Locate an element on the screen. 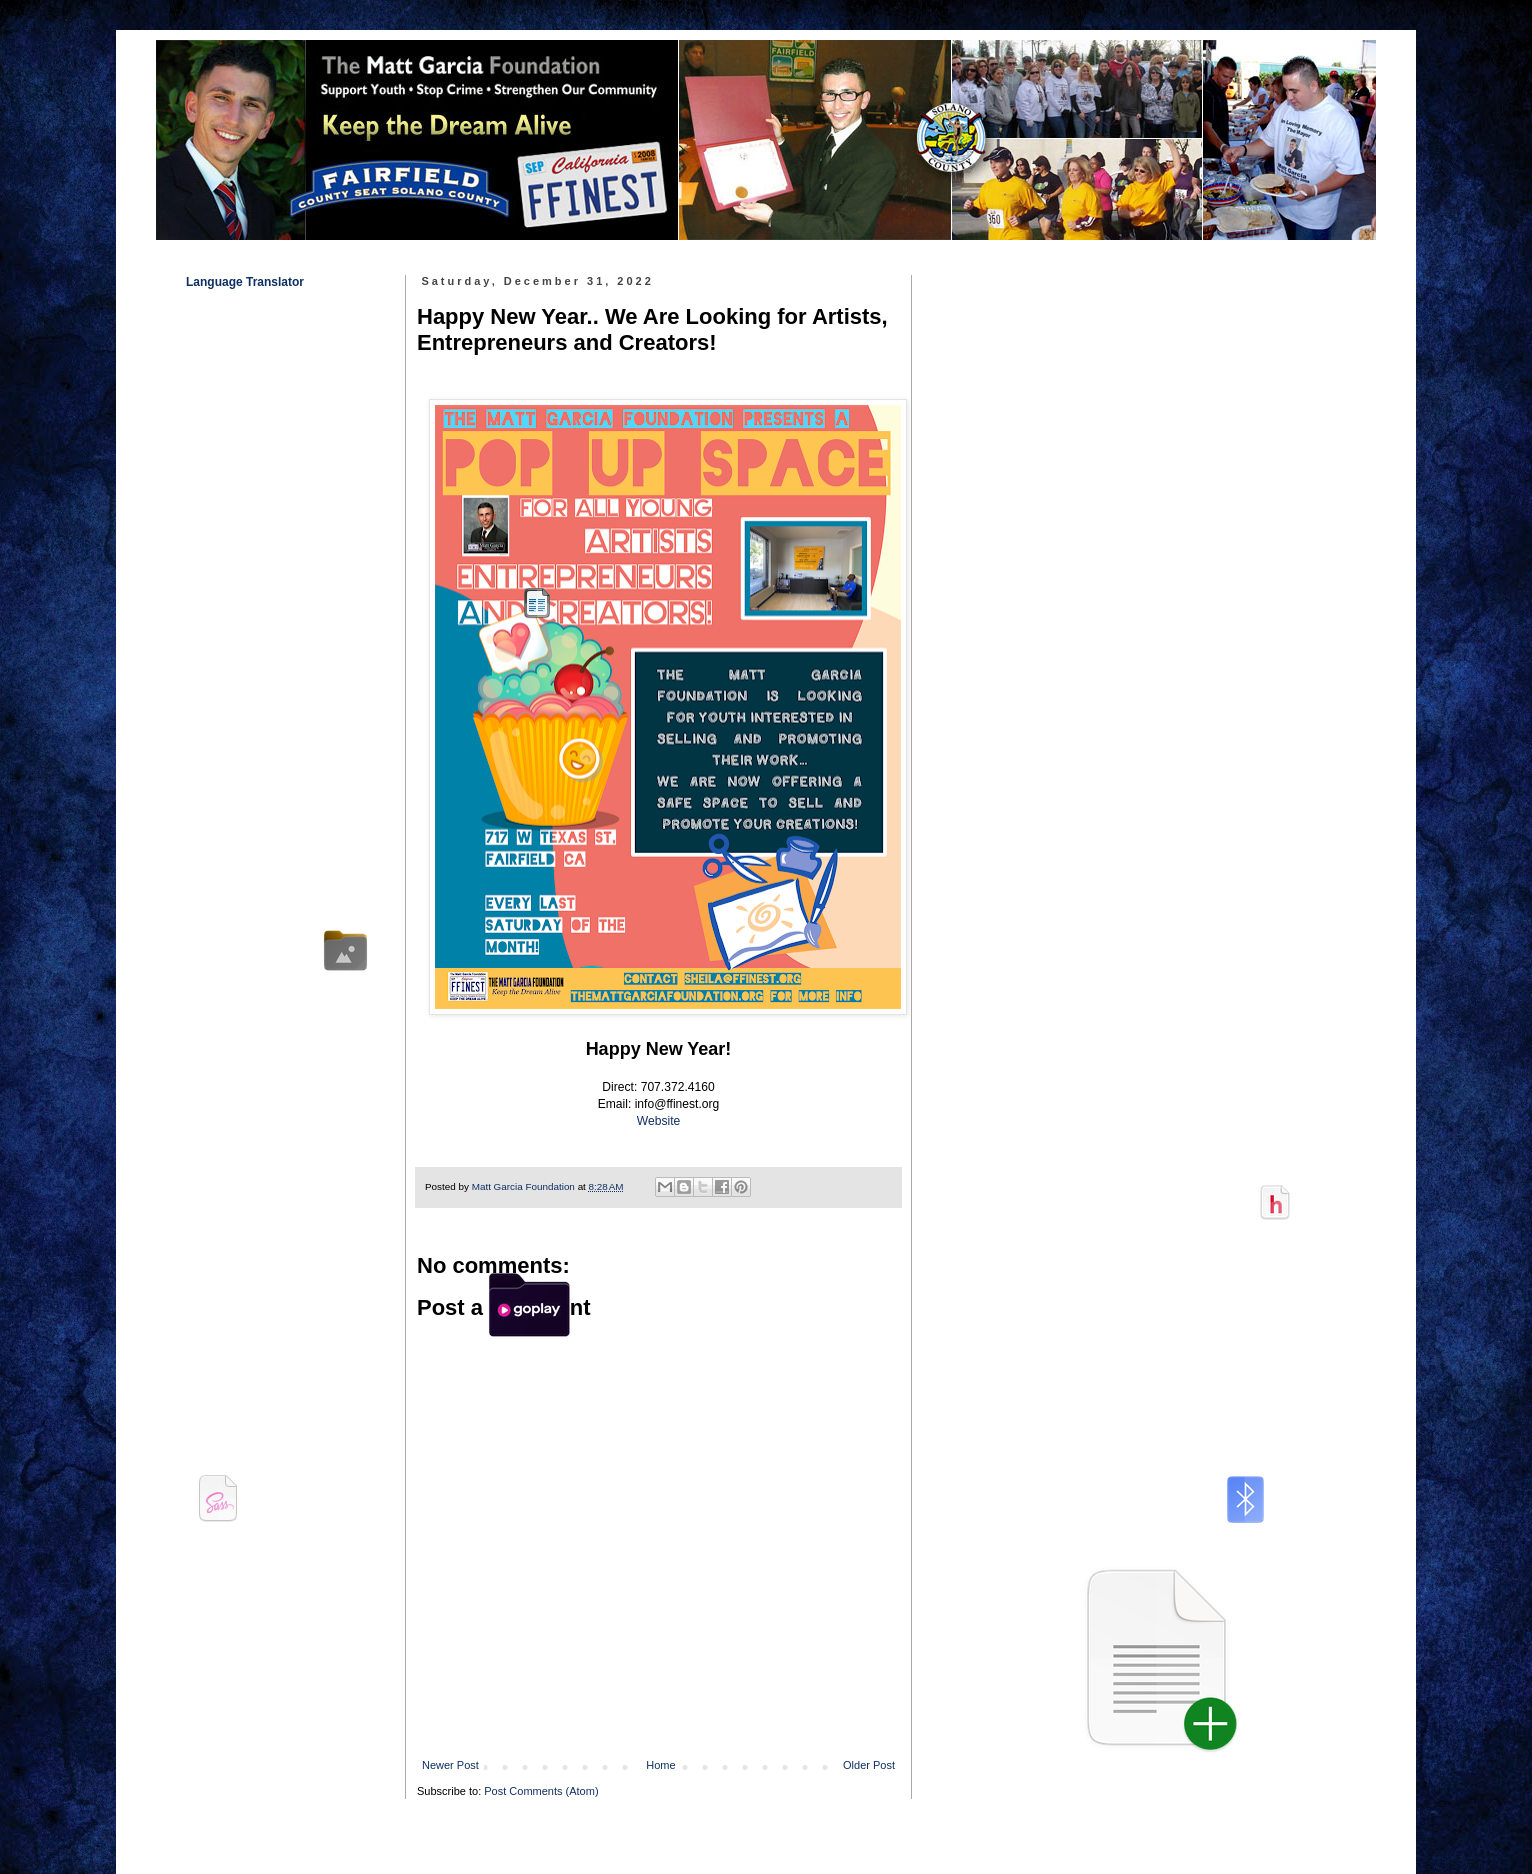 Image resolution: width=1532 pixels, height=1874 pixels. indicates a sass stylesheet file is located at coordinates (218, 1498).